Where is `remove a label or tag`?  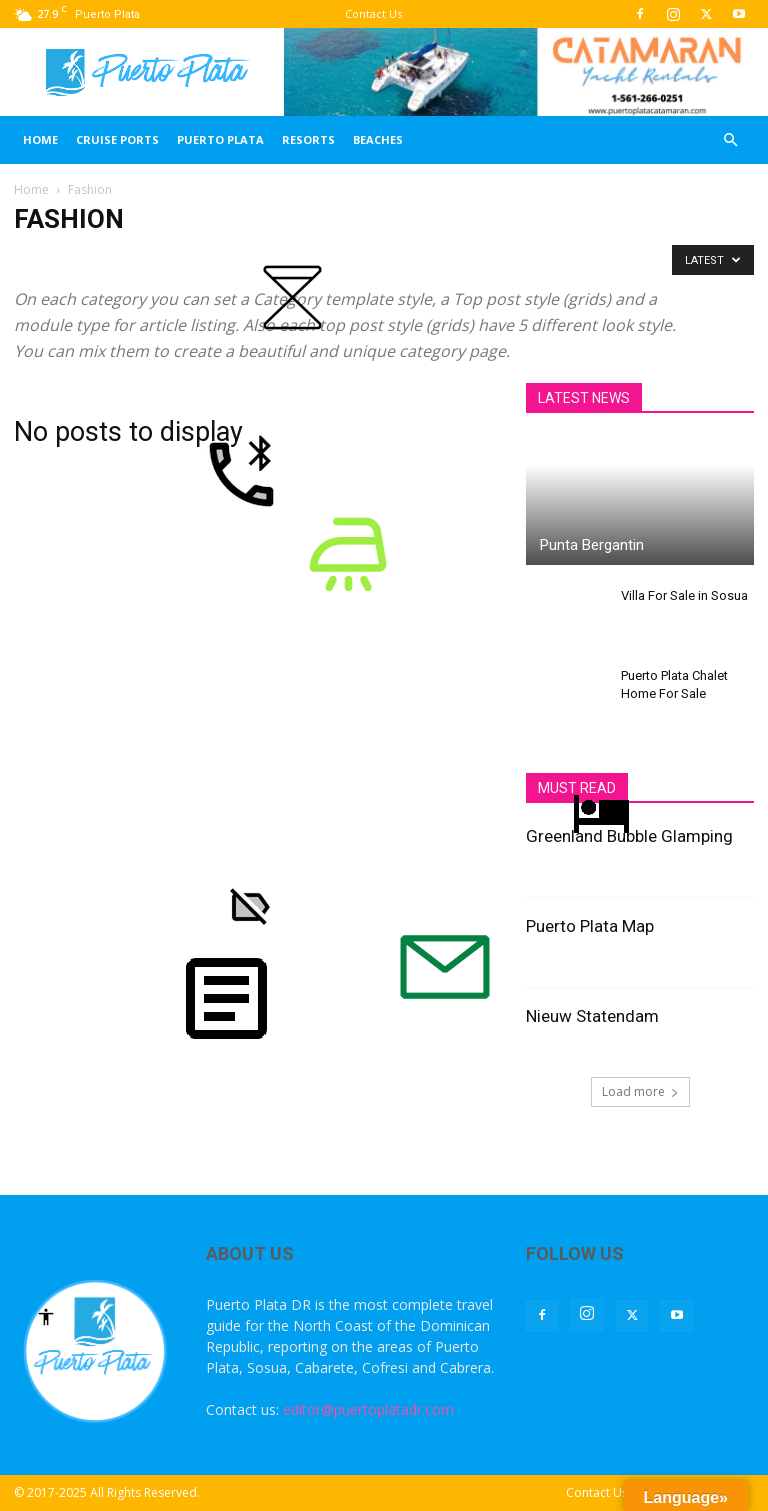 remove a label or tag is located at coordinates (250, 907).